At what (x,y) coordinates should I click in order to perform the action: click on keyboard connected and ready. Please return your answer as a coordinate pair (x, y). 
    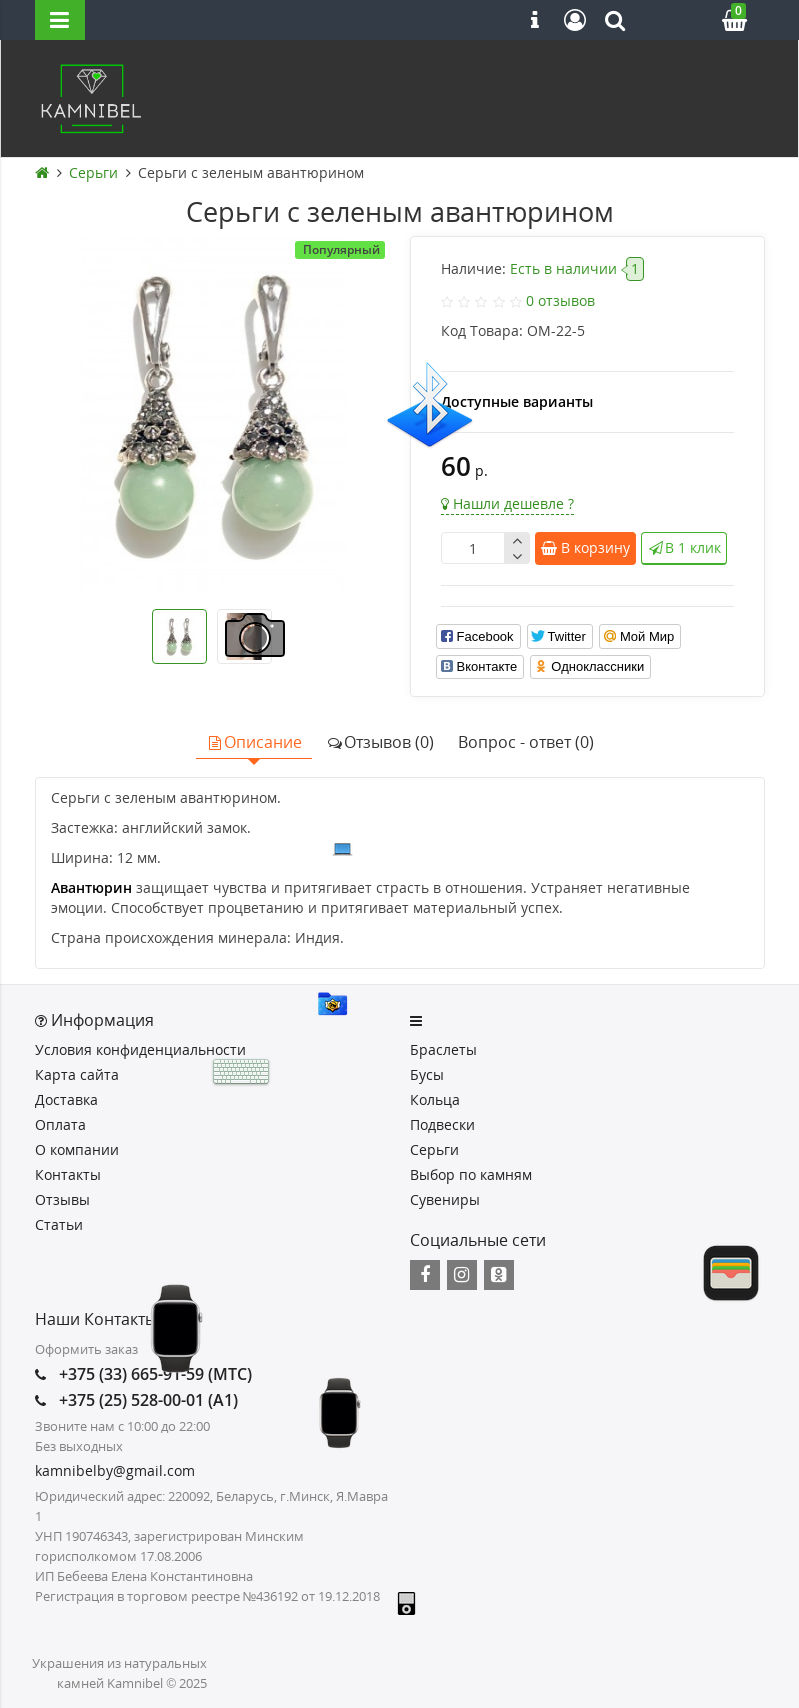
    Looking at the image, I should click on (241, 1072).